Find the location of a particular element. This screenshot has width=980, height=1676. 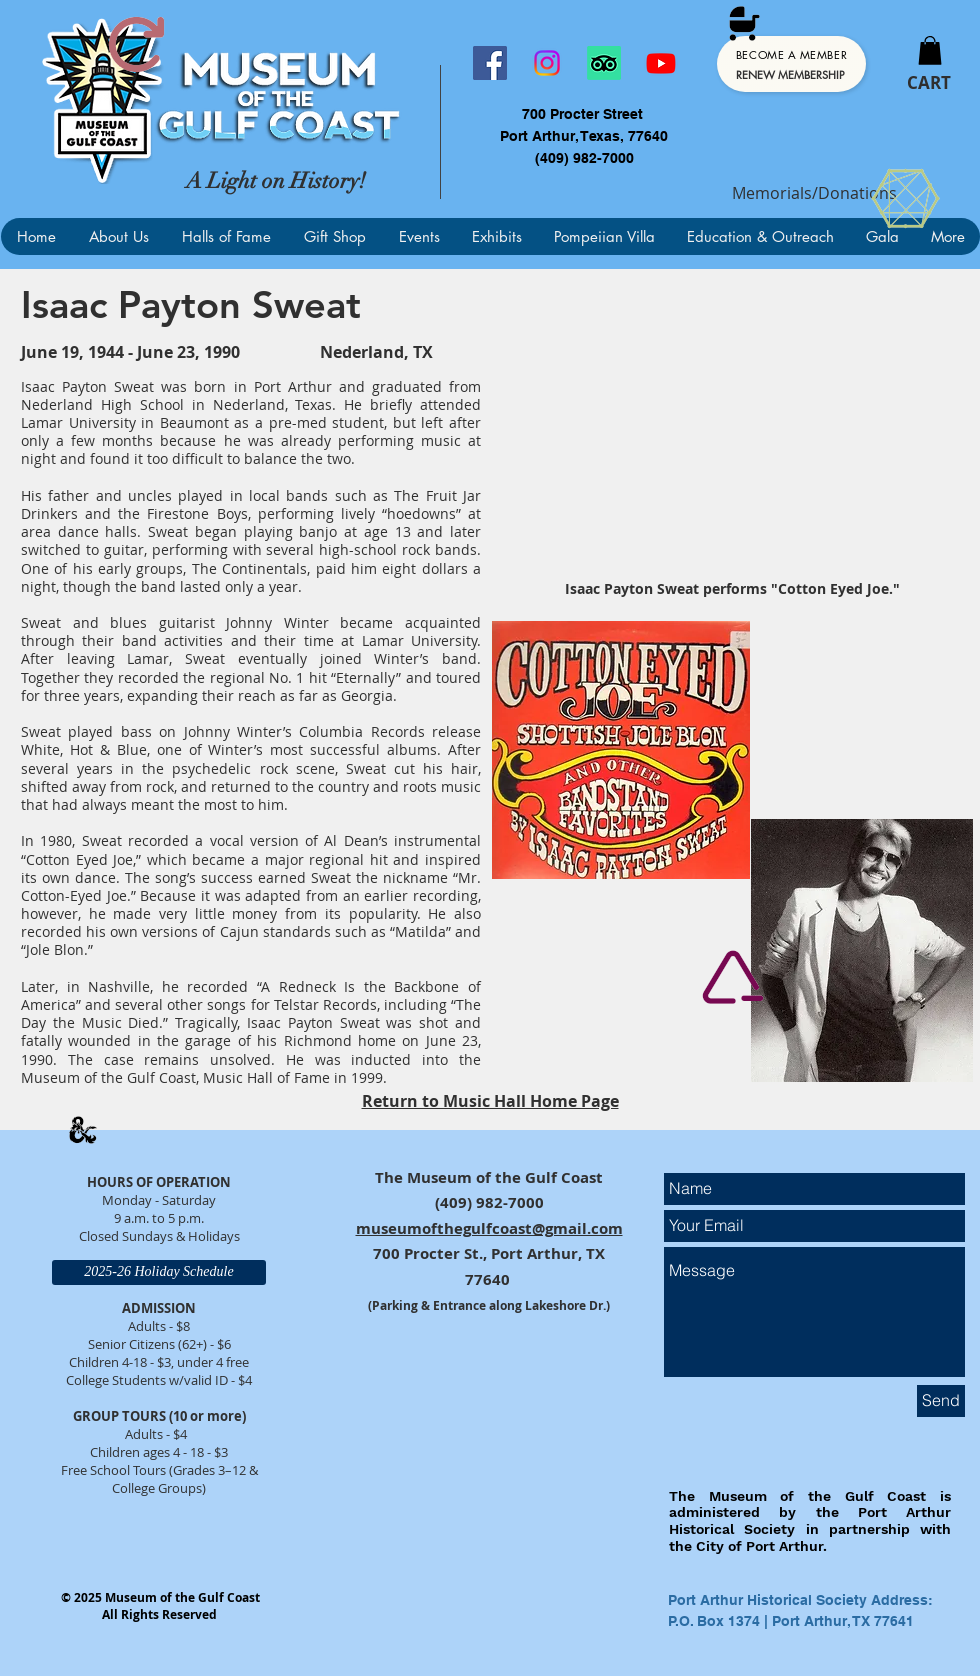

Dungeons & Dragons logo is located at coordinates (83, 1130).